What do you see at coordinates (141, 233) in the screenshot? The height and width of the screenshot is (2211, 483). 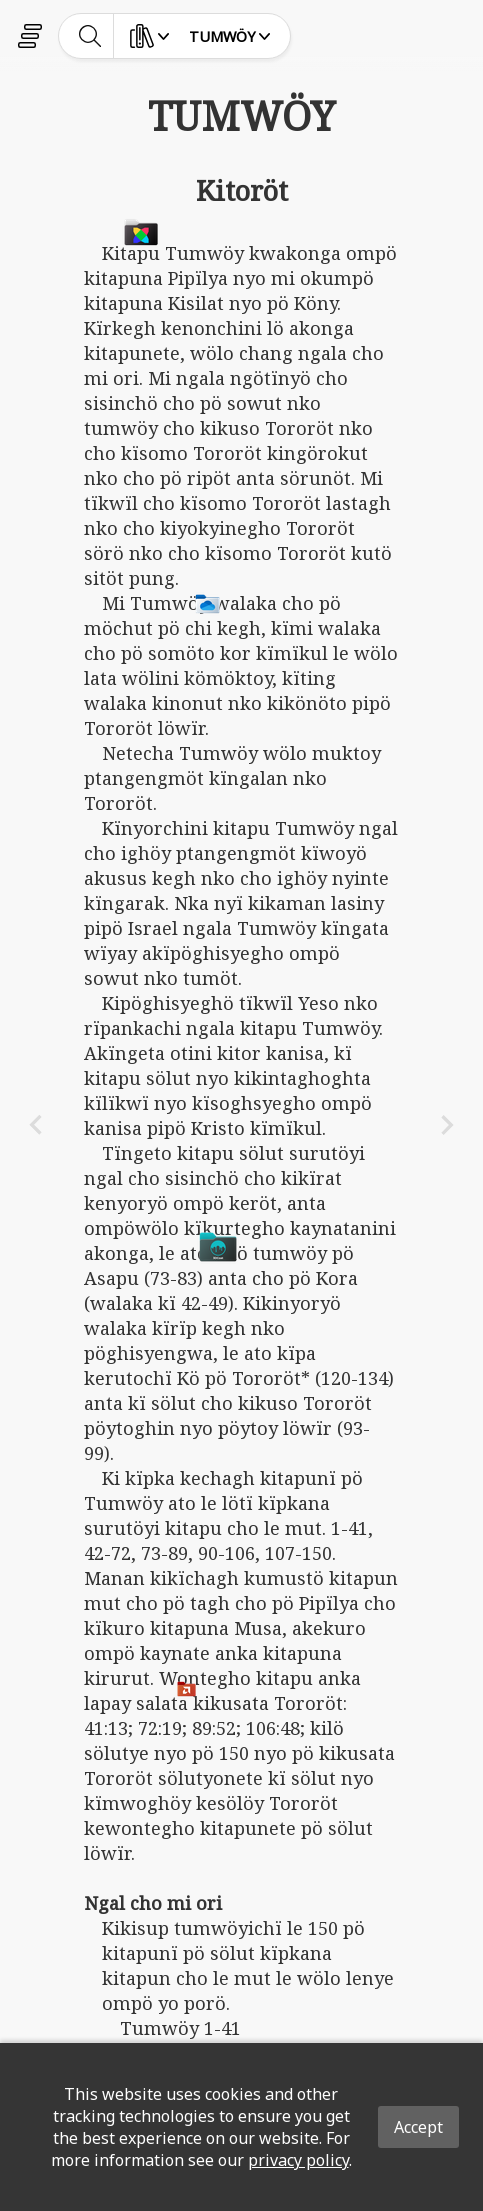 I see `folder containing haxe flixel game engine projects` at bounding box center [141, 233].